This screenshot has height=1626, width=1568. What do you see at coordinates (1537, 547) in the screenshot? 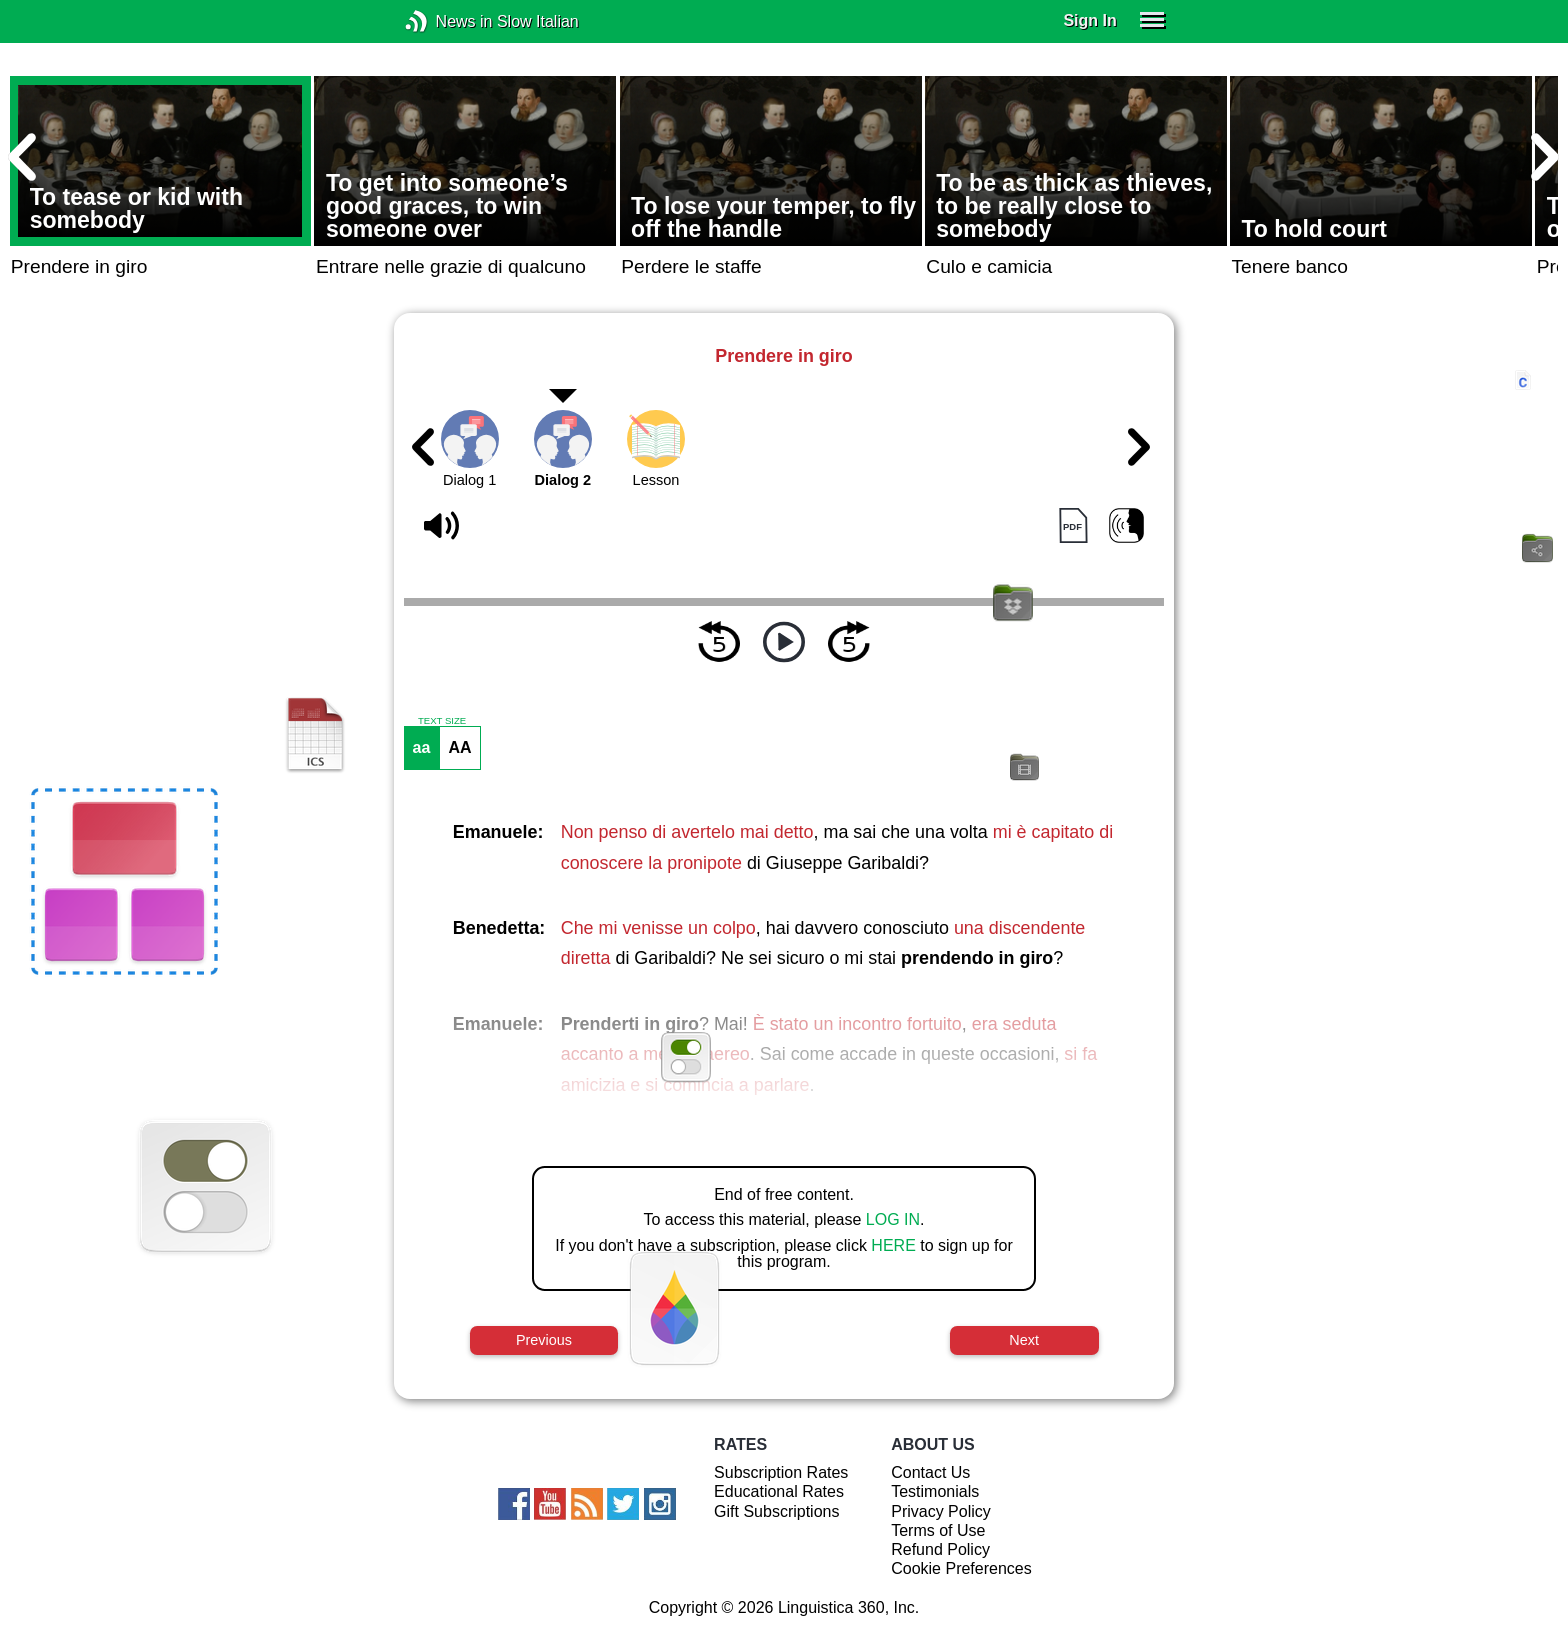
I see `access your public shared folder` at bounding box center [1537, 547].